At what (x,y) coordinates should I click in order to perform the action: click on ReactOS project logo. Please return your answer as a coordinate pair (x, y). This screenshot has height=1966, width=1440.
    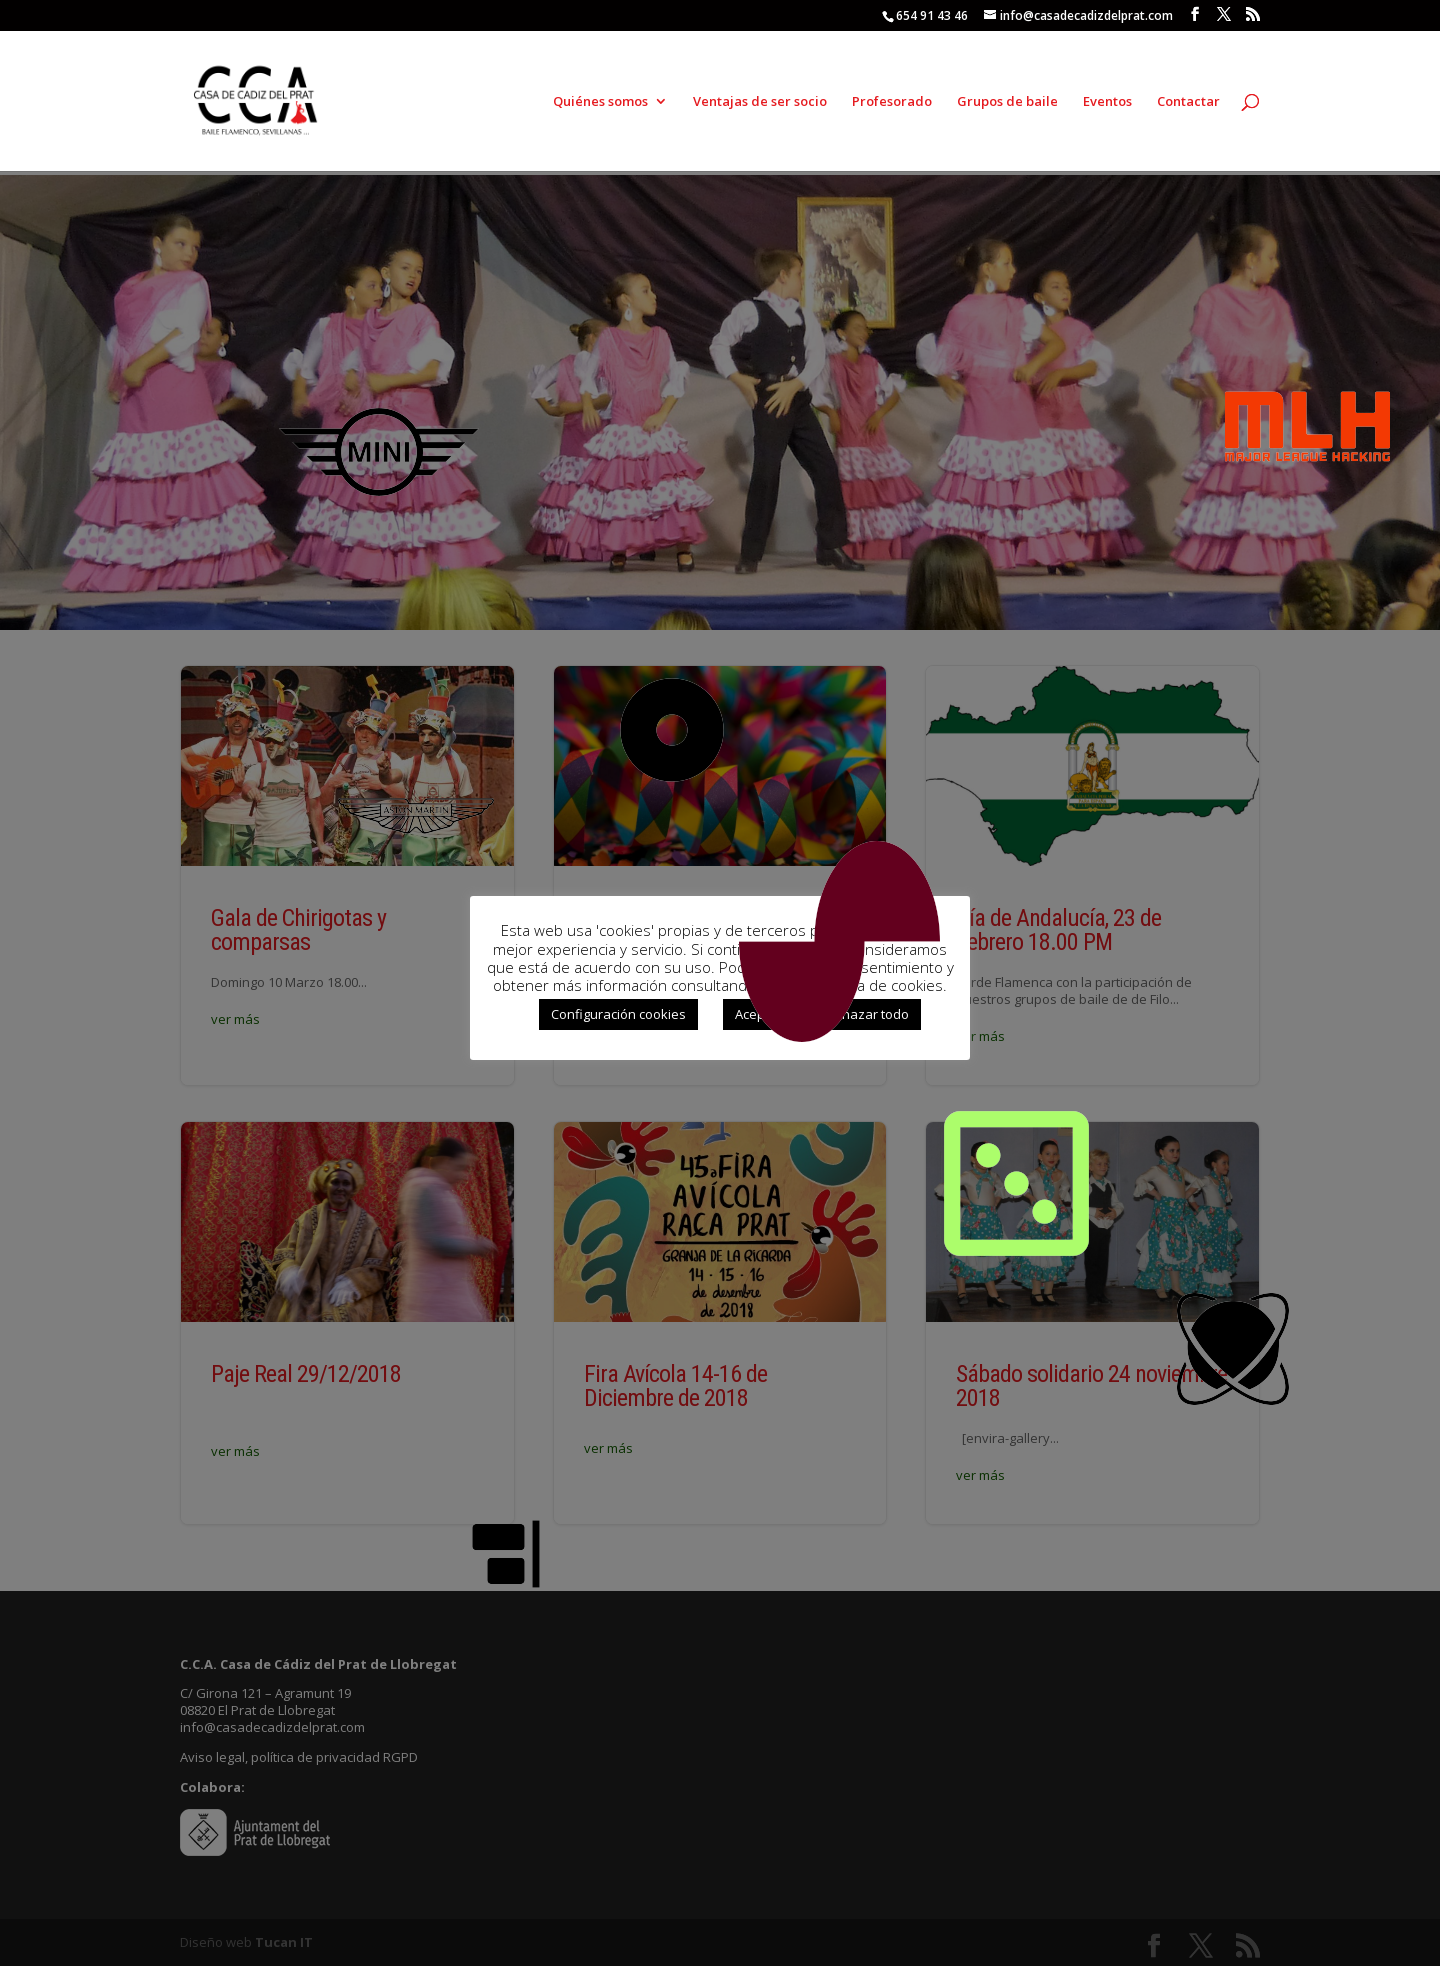
    Looking at the image, I should click on (1233, 1349).